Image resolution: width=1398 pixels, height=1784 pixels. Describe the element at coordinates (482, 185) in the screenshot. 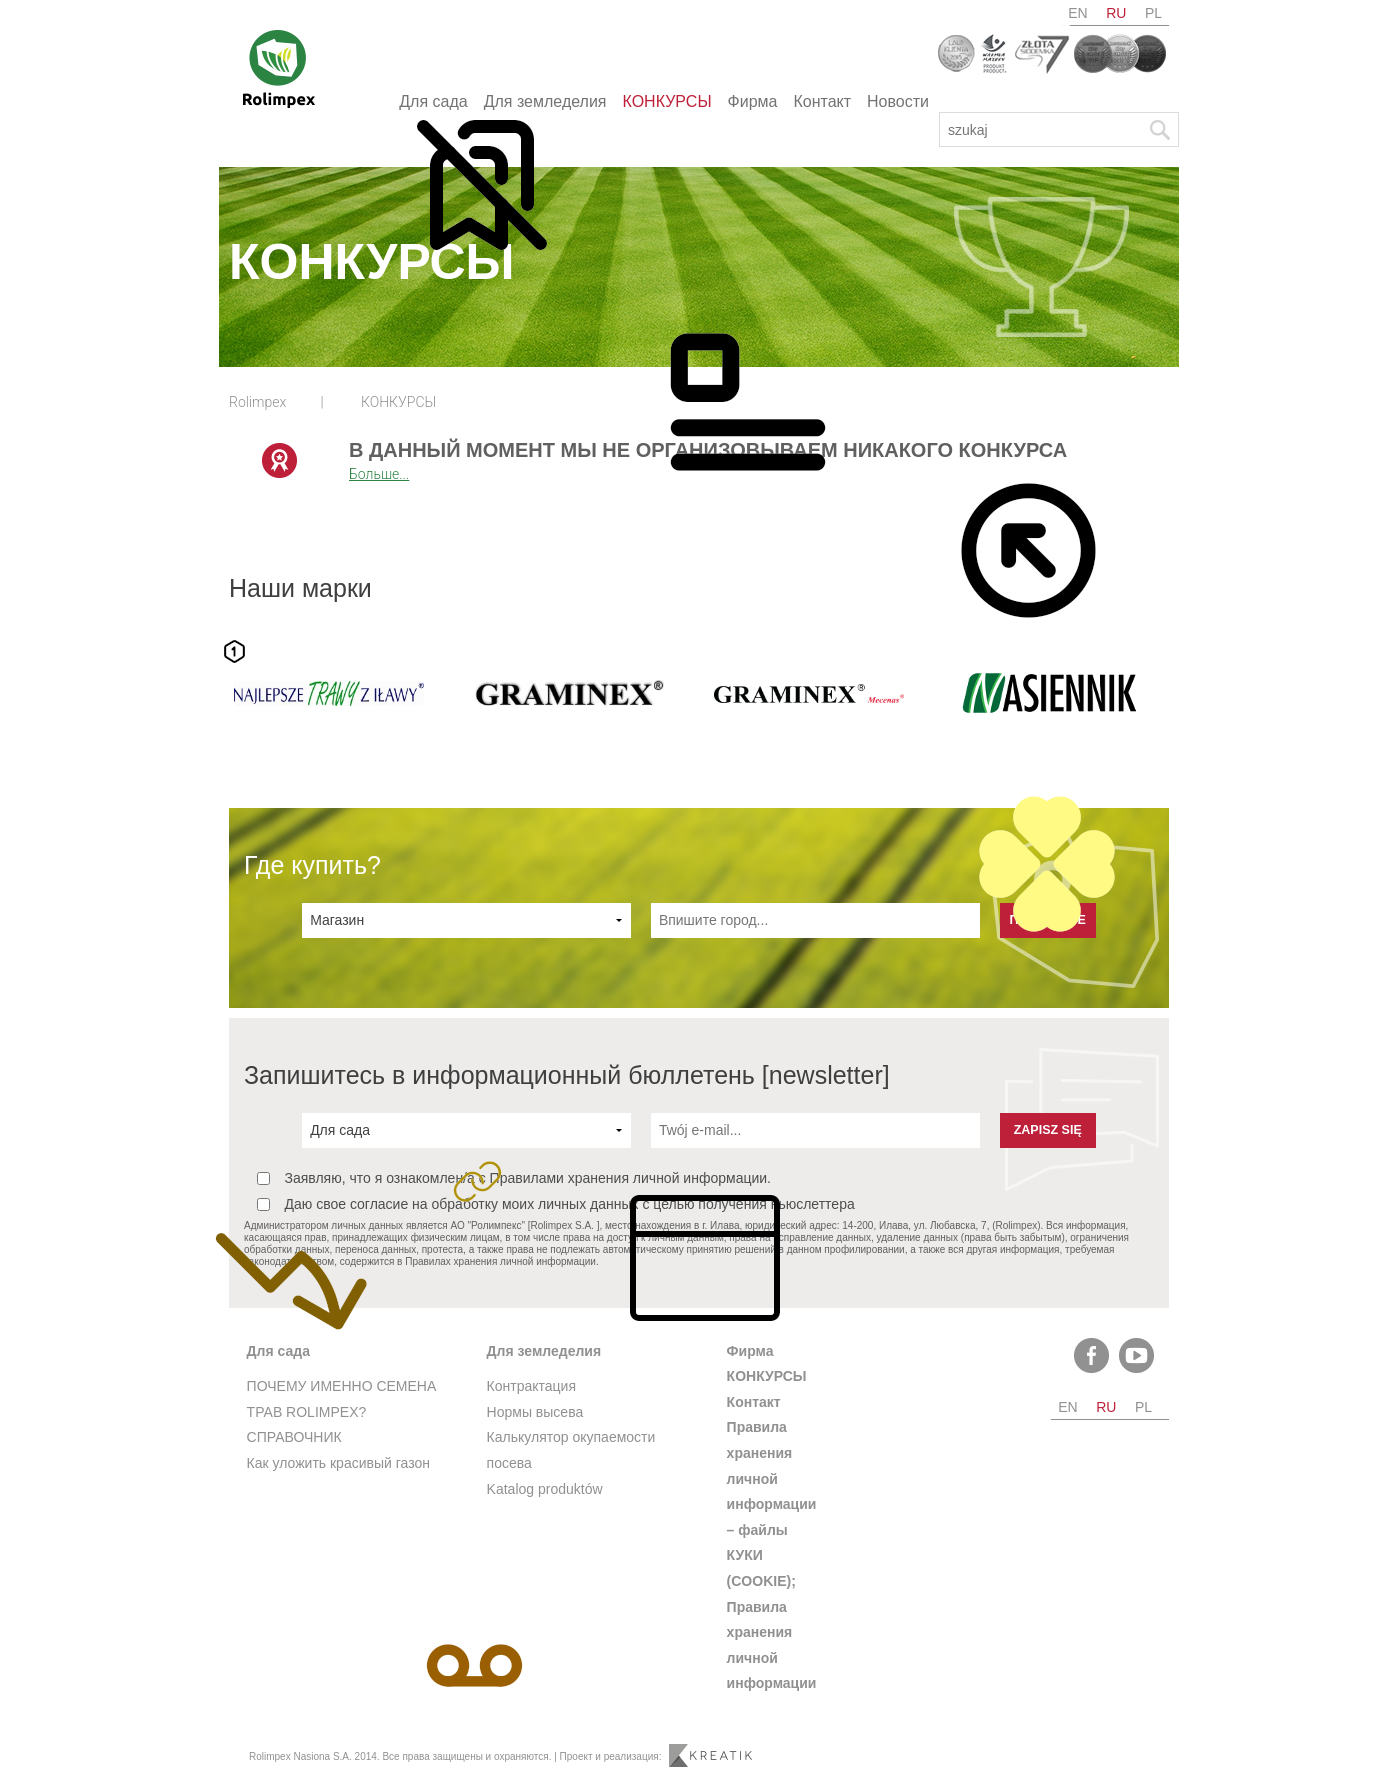

I see `bookmarks feature disabled` at that location.